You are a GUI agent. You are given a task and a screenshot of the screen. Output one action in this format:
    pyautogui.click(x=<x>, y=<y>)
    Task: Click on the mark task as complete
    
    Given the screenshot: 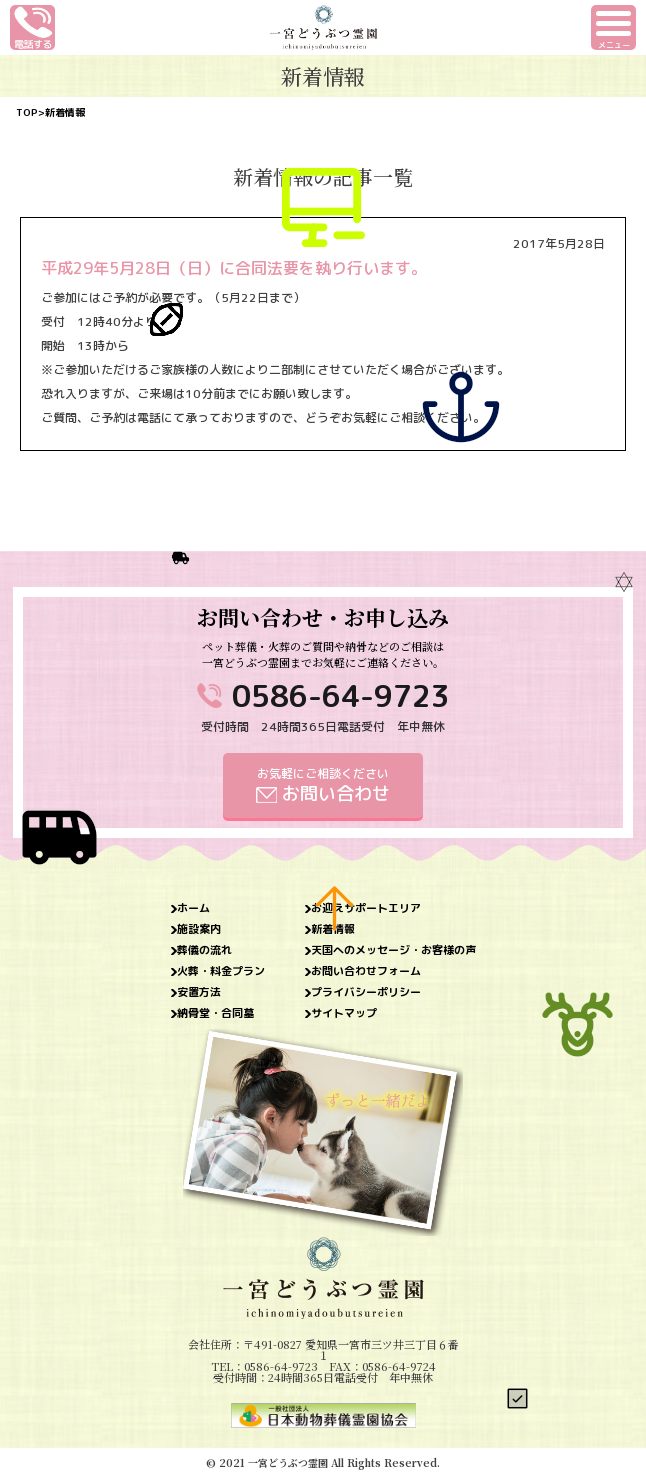 What is the action you would take?
    pyautogui.click(x=517, y=1398)
    